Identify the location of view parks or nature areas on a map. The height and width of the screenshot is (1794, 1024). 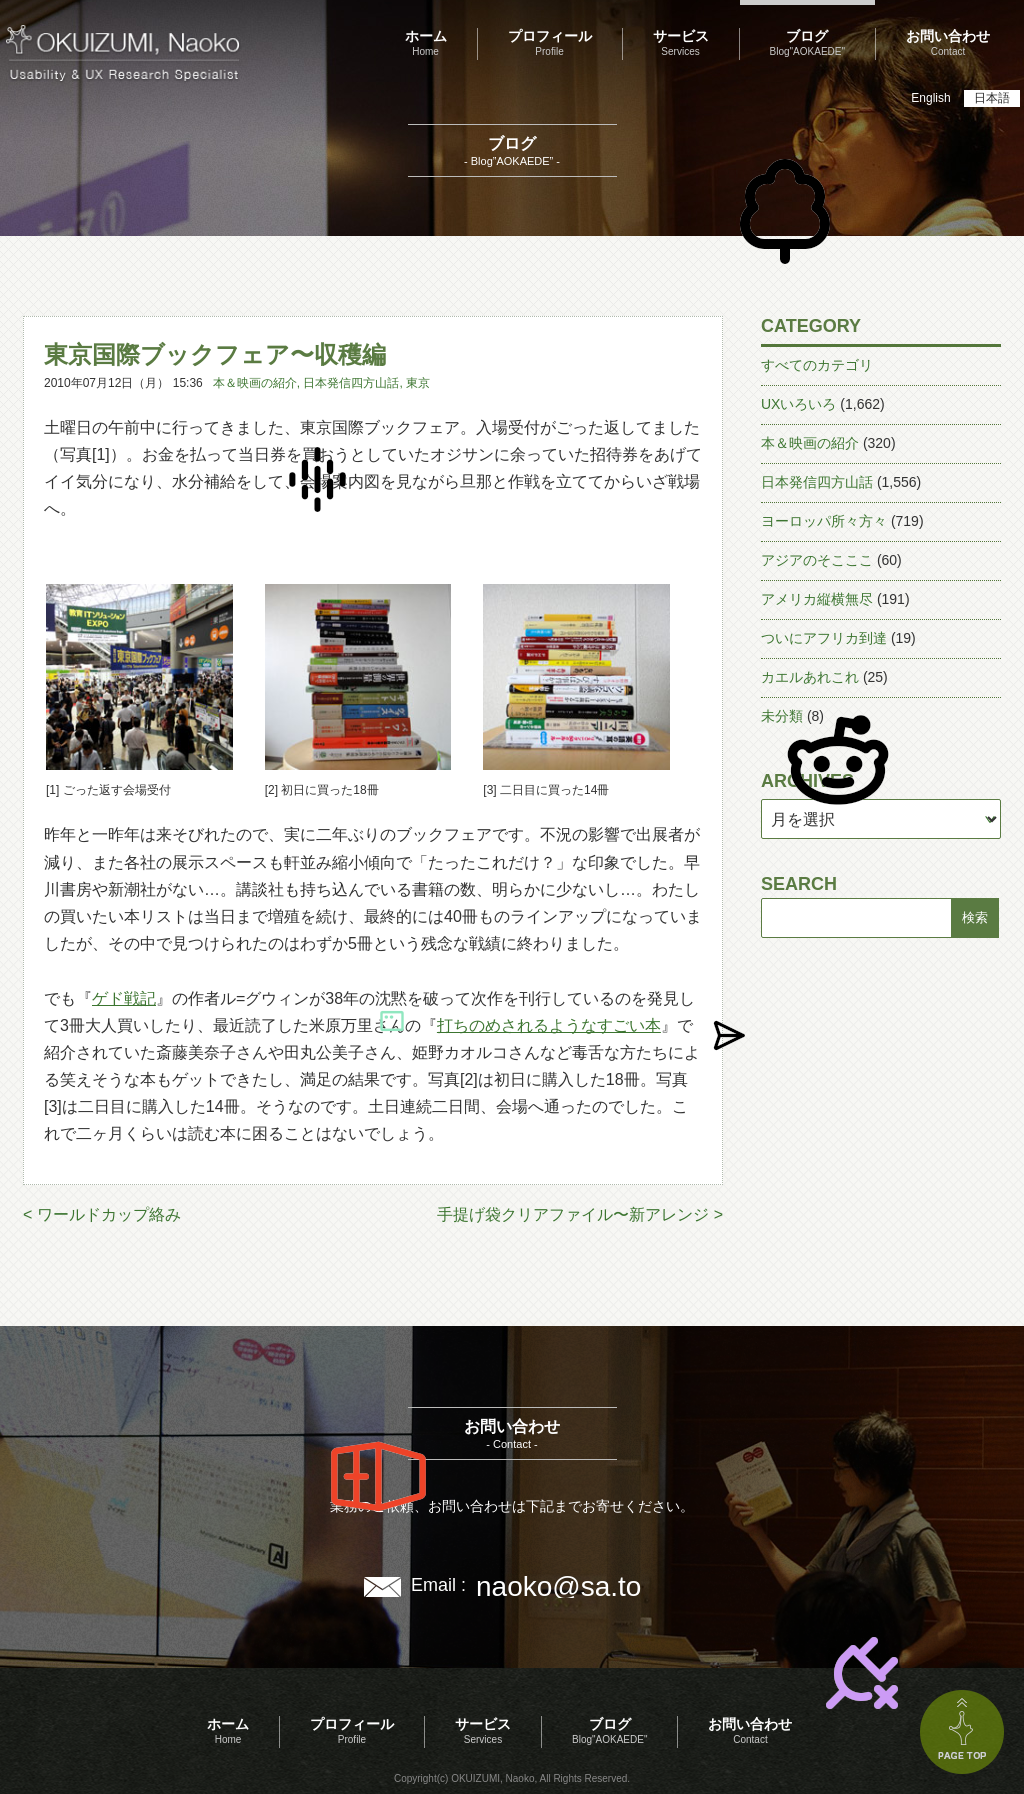
(785, 209).